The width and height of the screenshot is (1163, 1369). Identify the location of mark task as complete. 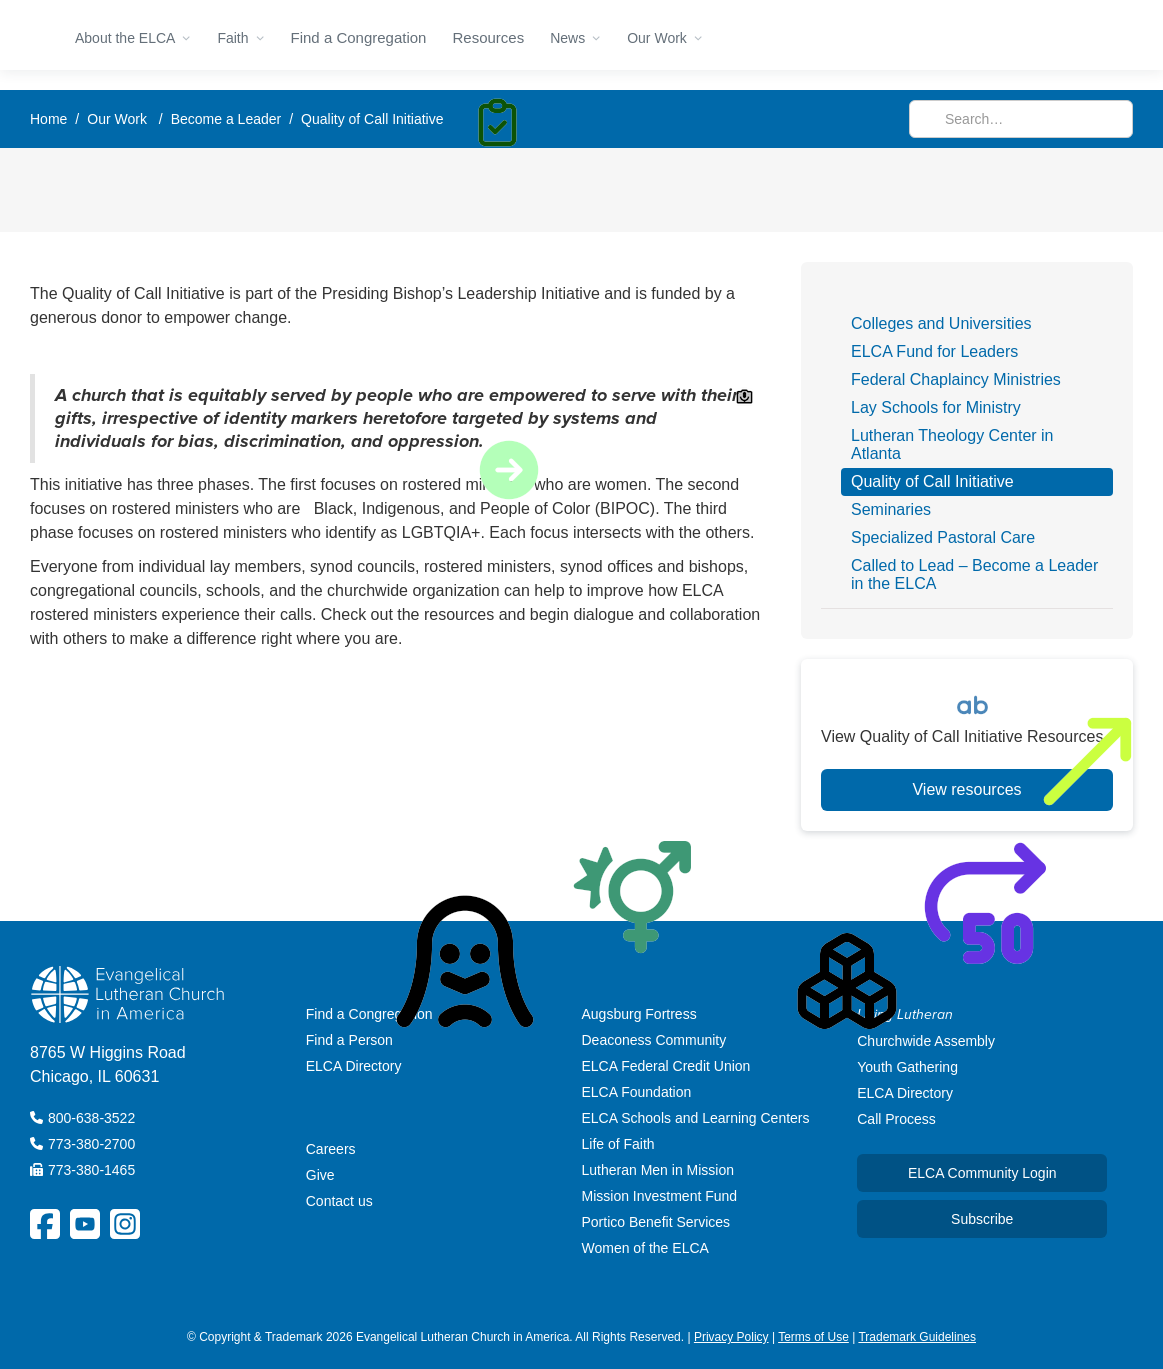
(497, 122).